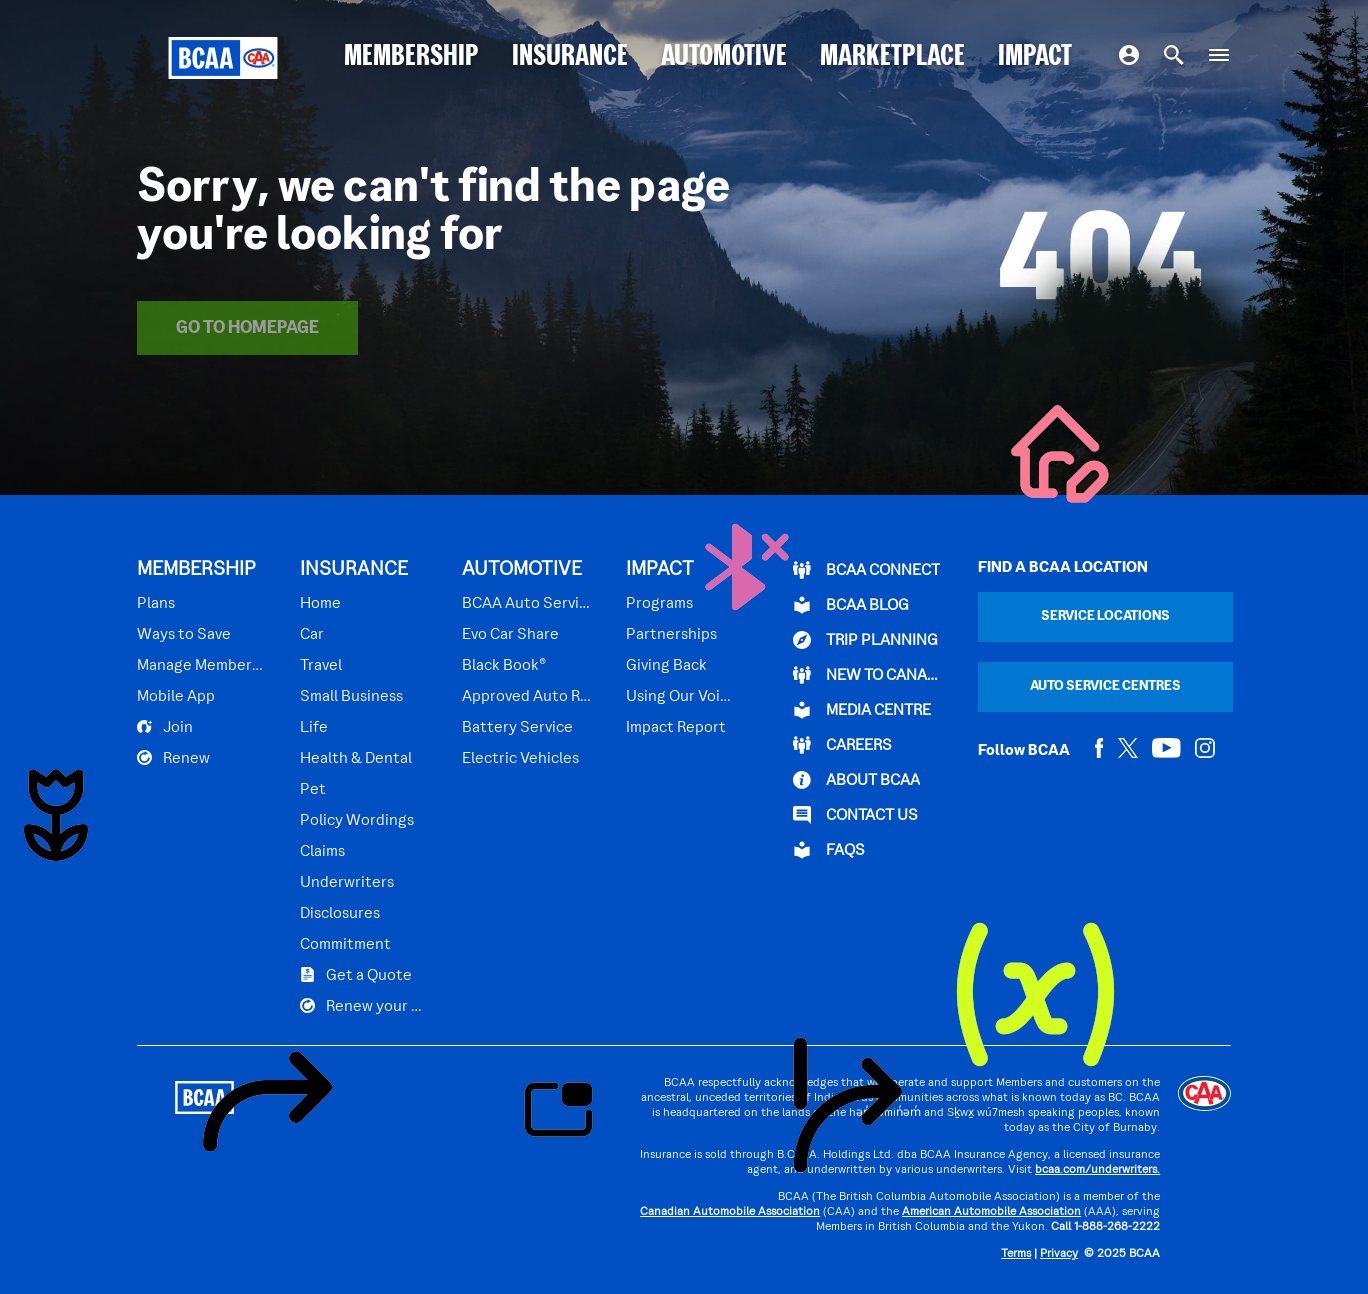 Image resolution: width=1368 pixels, height=1294 pixels. Describe the element at coordinates (1035, 994) in the screenshot. I see `represents a variable or dynamic value in code` at that location.